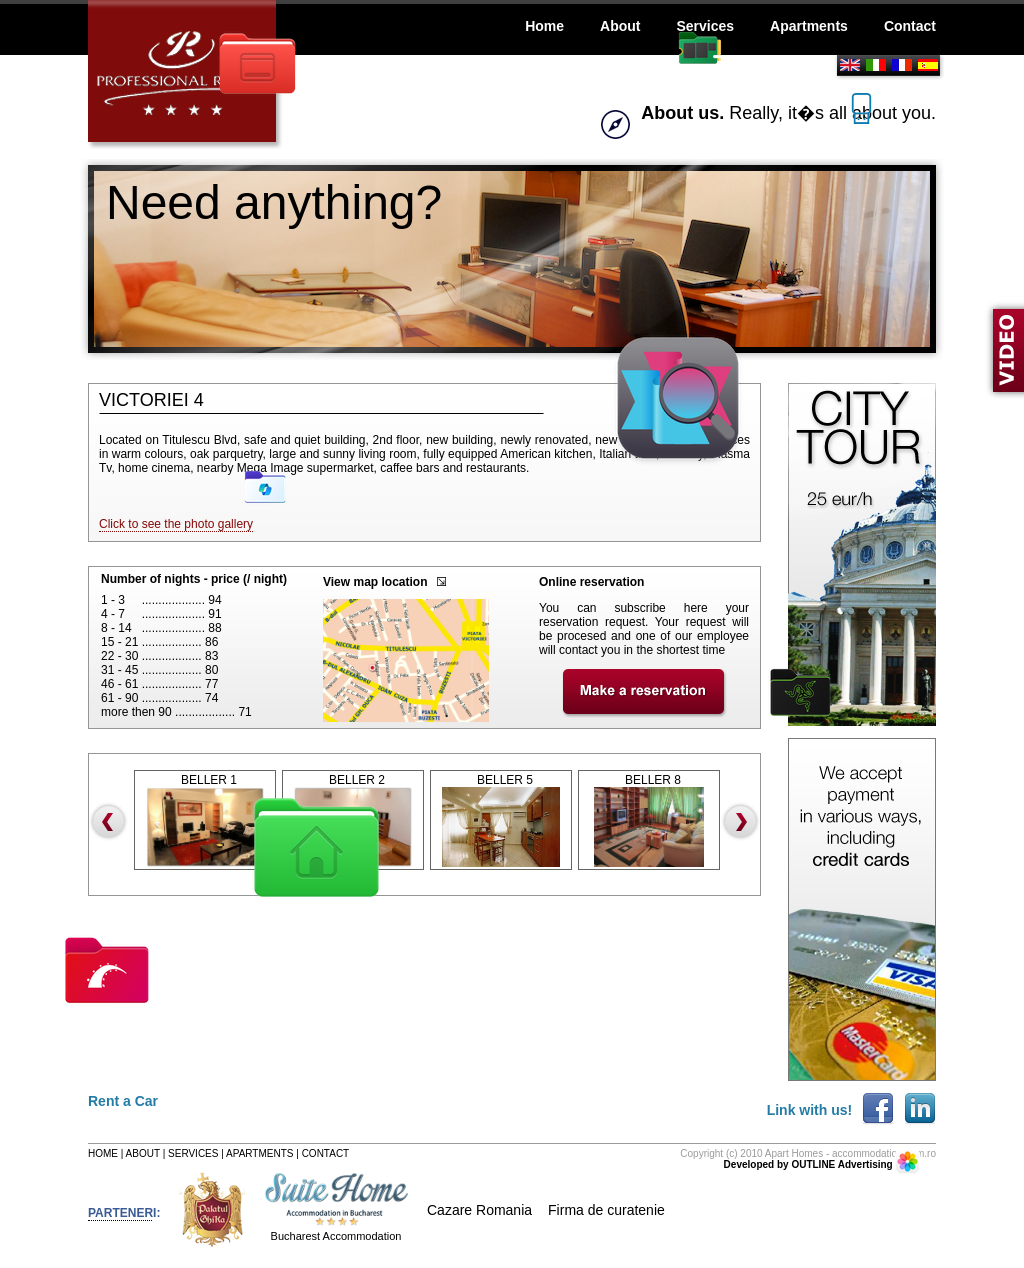 Image resolution: width=1024 pixels, height=1268 pixels. I want to click on open aurea color palette or design tool app, so click(678, 398).